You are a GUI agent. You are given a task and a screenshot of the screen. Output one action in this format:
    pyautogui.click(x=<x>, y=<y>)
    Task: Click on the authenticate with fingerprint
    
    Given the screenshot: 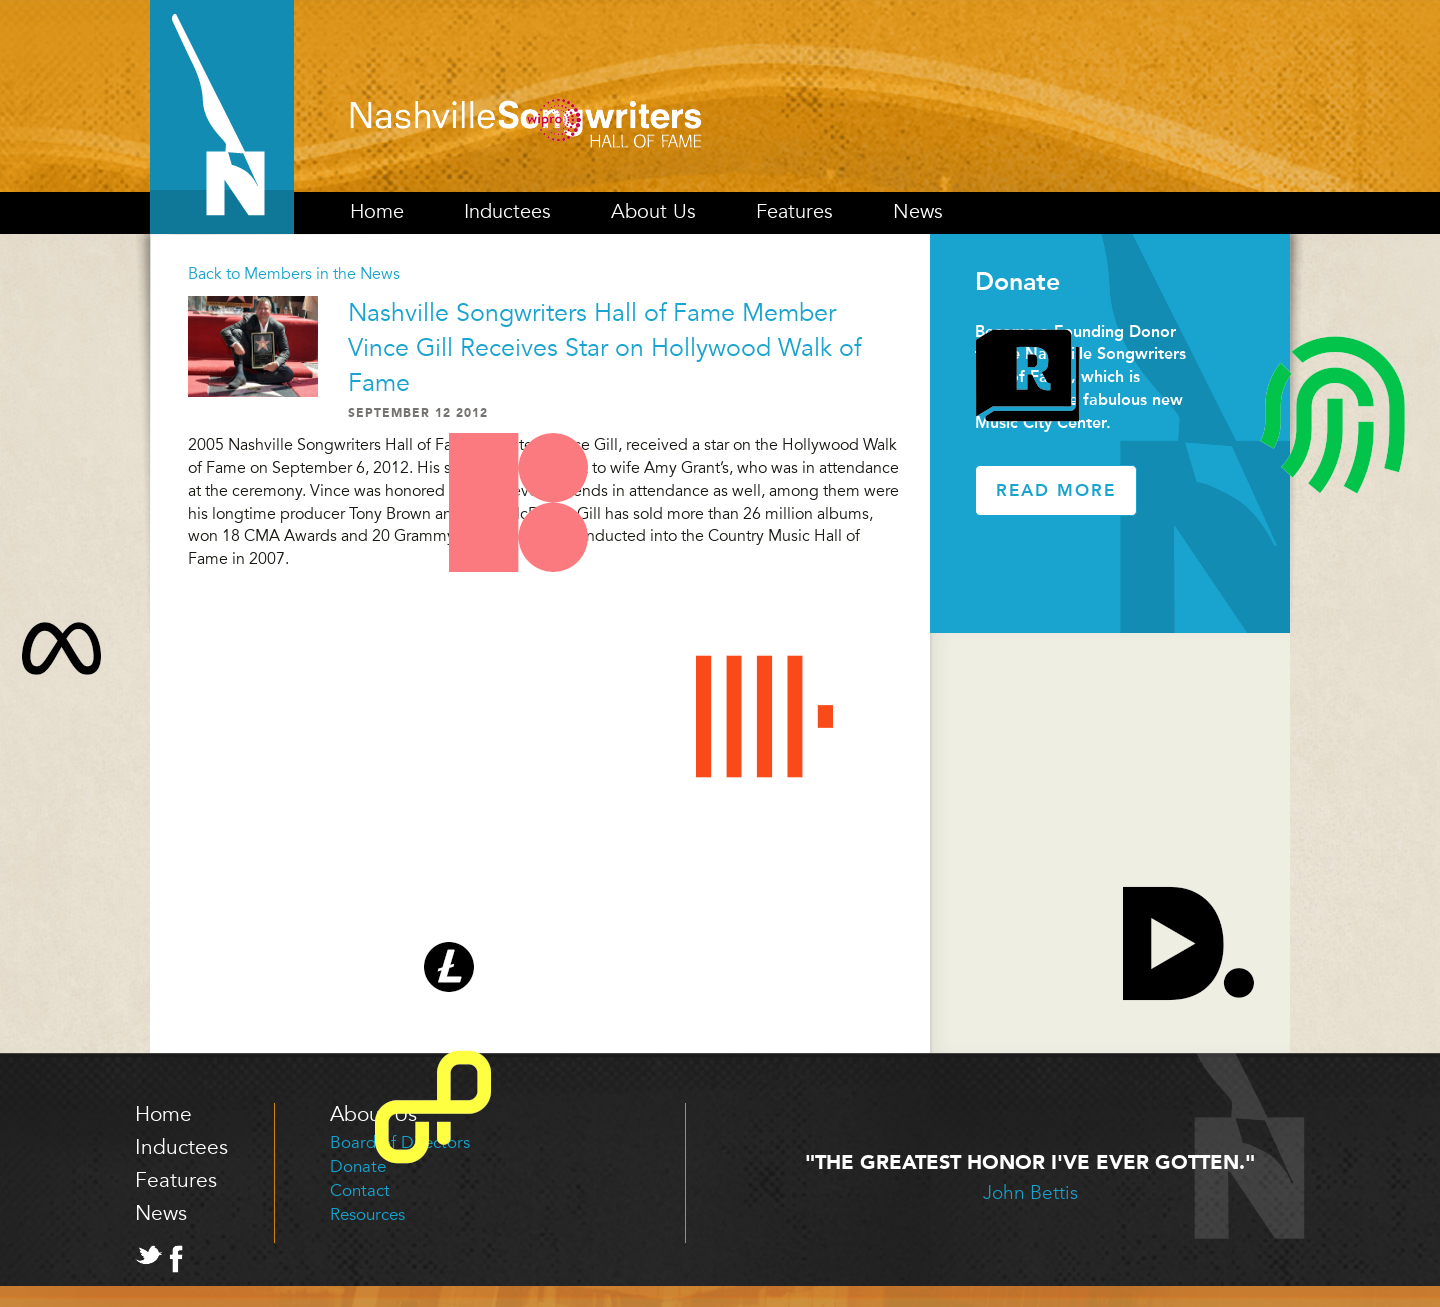 What is the action you would take?
    pyautogui.click(x=1335, y=414)
    